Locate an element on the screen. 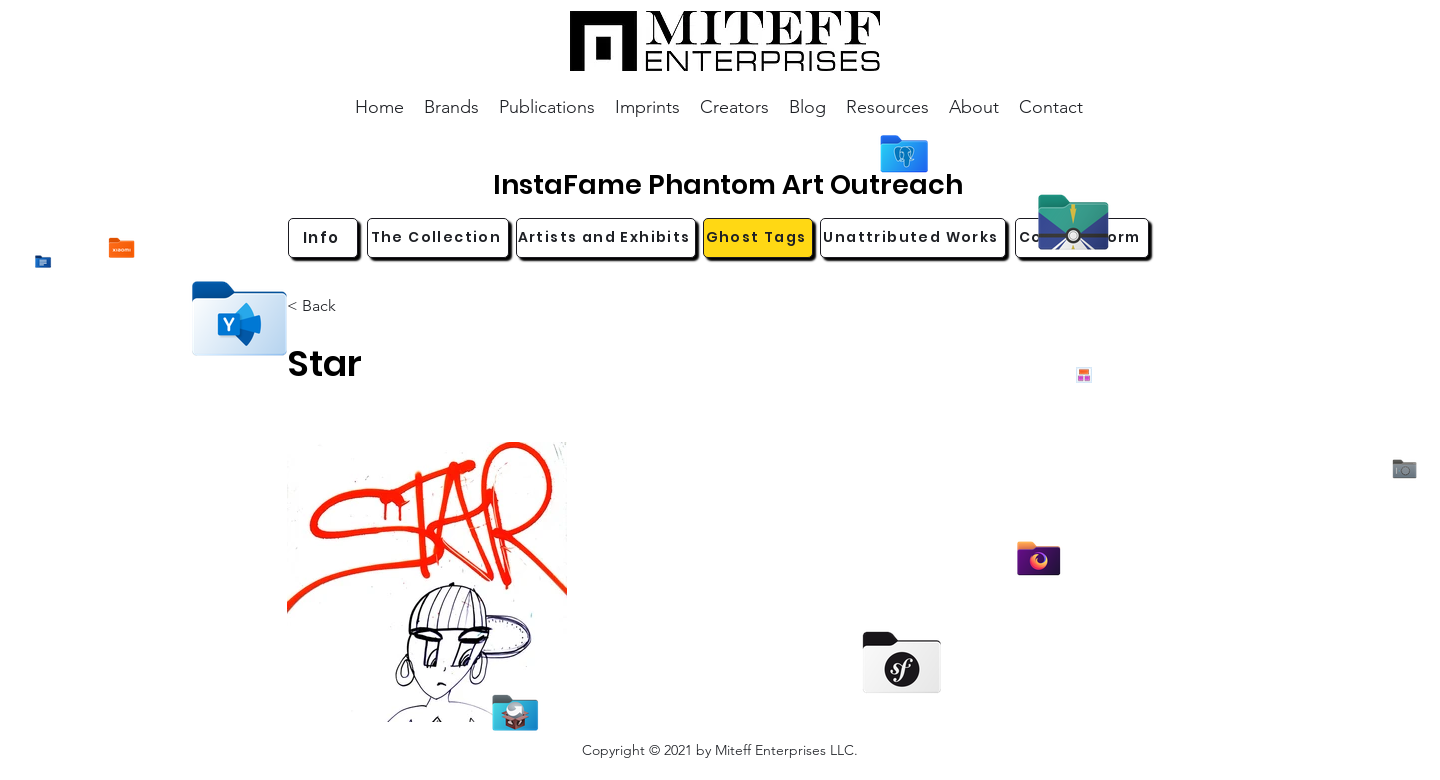 This screenshot has width=1440, height=780. open xiaomi files folder is located at coordinates (121, 248).